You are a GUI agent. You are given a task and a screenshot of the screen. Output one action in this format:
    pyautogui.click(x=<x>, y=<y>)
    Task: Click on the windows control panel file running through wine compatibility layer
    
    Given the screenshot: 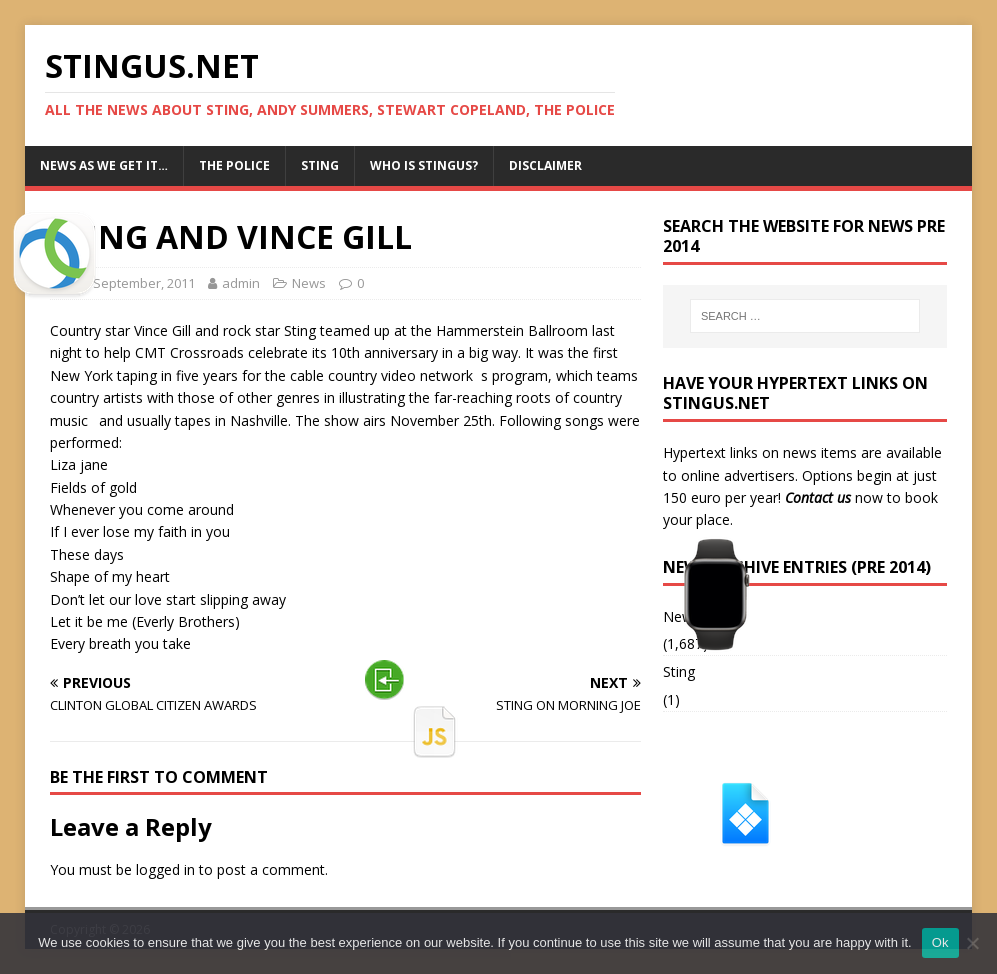 What is the action you would take?
    pyautogui.click(x=745, y=814)
    